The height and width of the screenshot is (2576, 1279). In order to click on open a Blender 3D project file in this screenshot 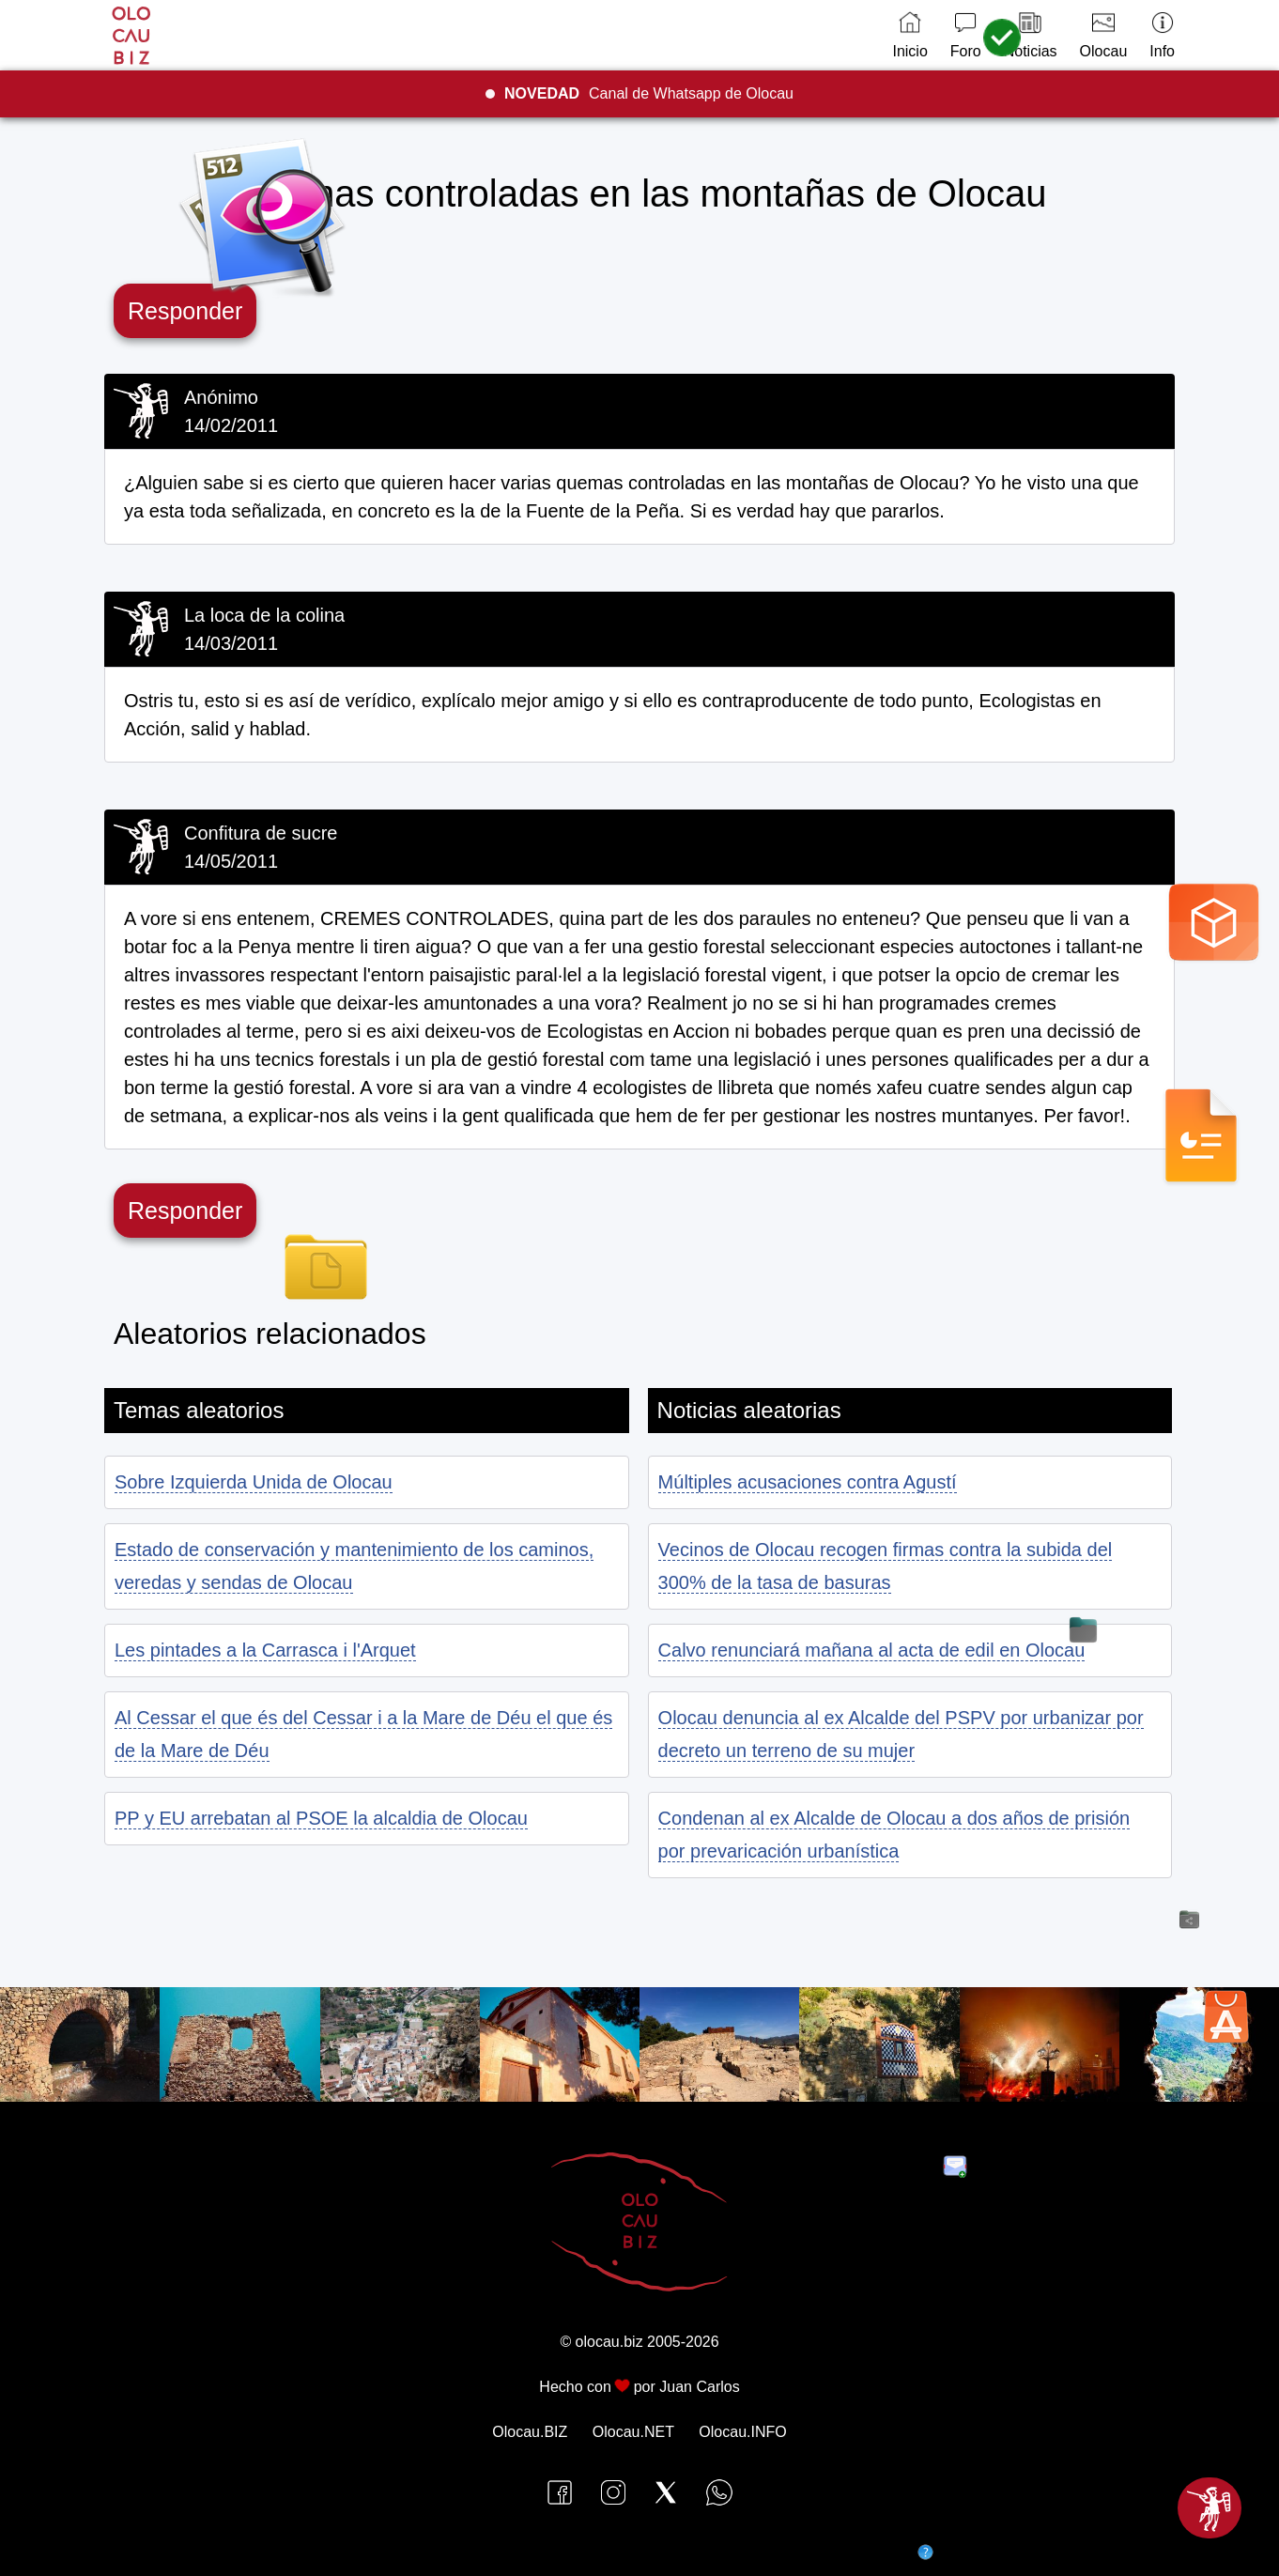, I will do `click(1213, 918)`.